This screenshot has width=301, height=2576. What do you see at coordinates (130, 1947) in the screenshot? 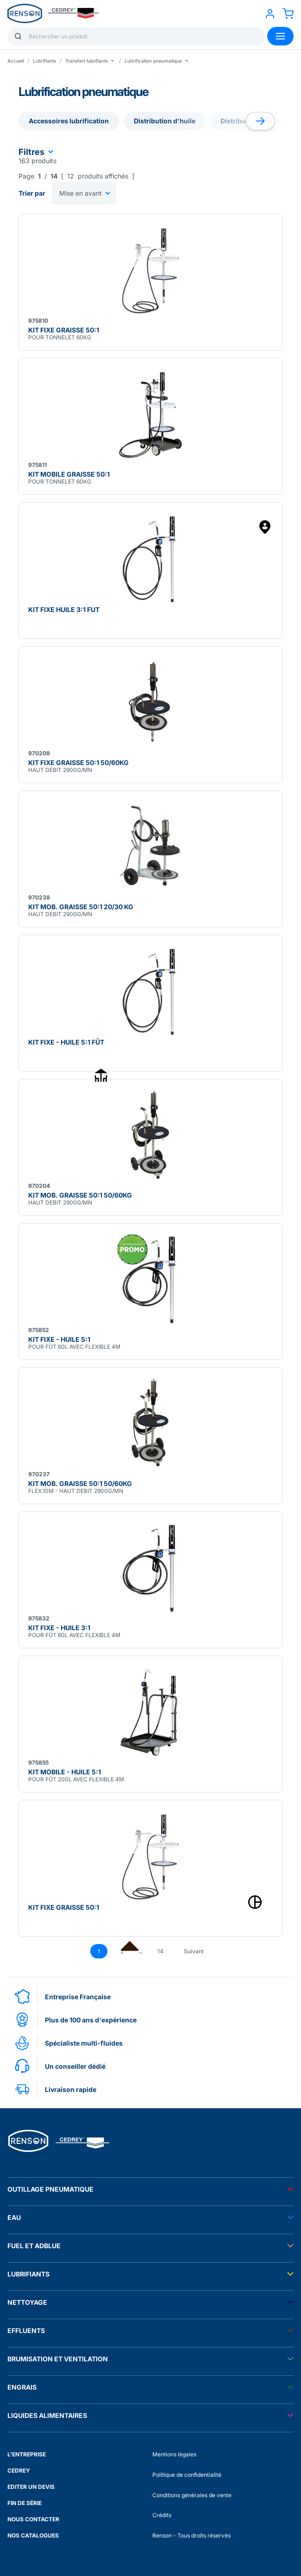
I see `collapse an expanded section` at bounding box center [130, 1947].